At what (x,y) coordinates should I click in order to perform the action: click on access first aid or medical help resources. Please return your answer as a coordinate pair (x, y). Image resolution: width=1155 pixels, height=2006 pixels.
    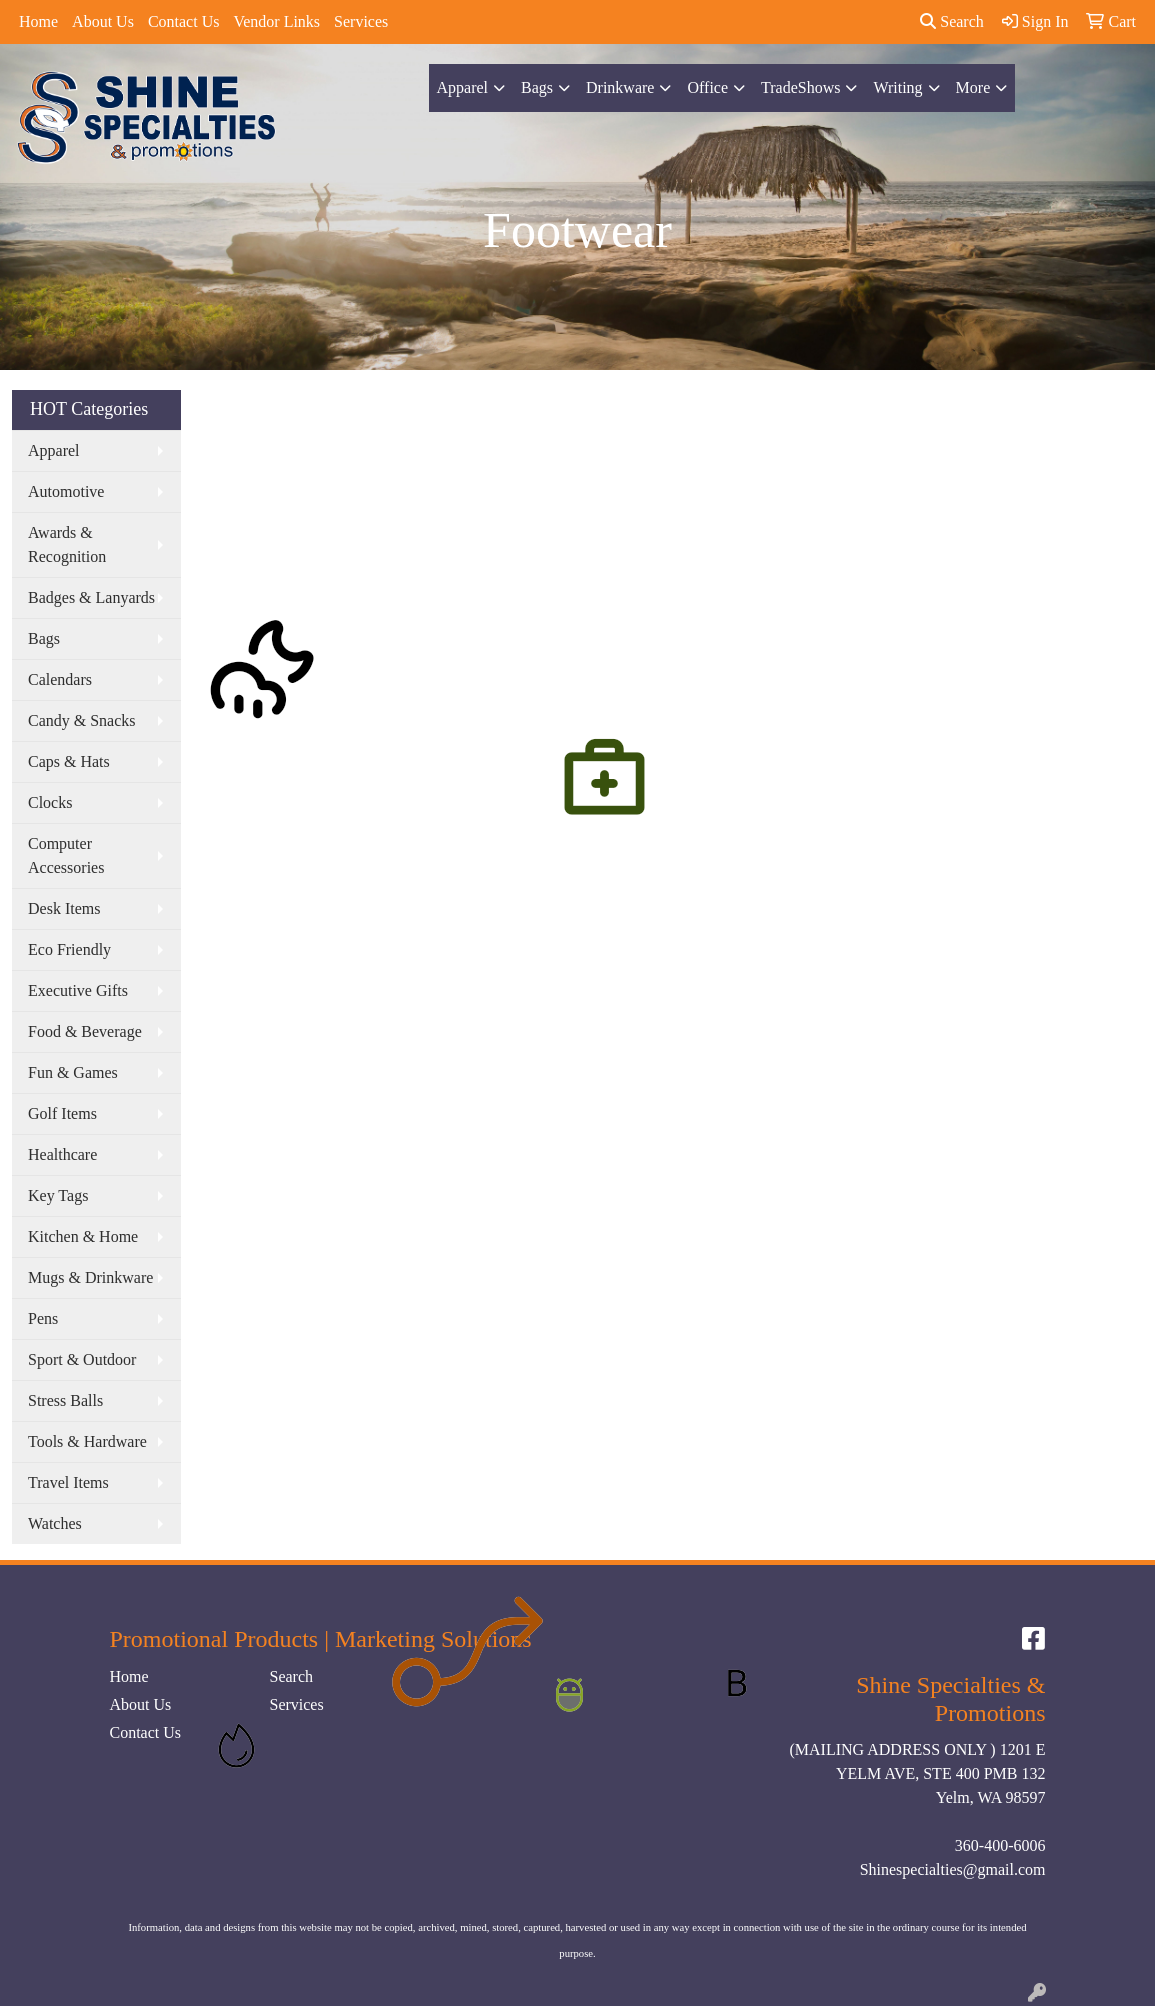
    Looking at the image, I should click on (604, 780).